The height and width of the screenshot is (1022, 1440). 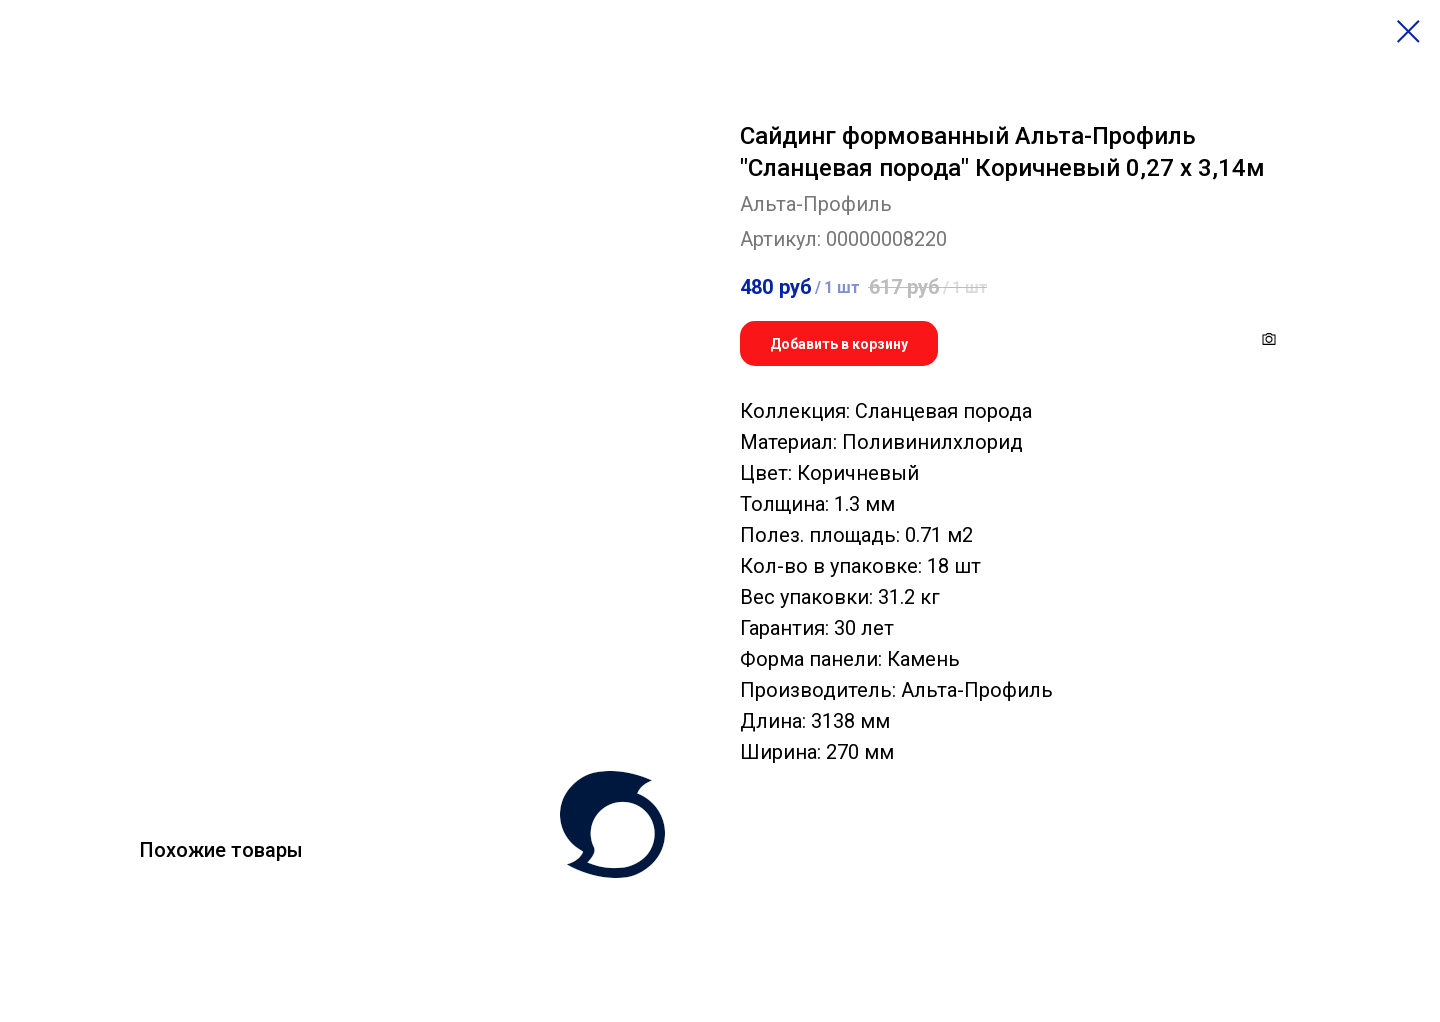 What do you see at coordinates (612, 824) in the screenshot?
I see `visit steemit blockchain social media platform` at bounding box center [612, 824].